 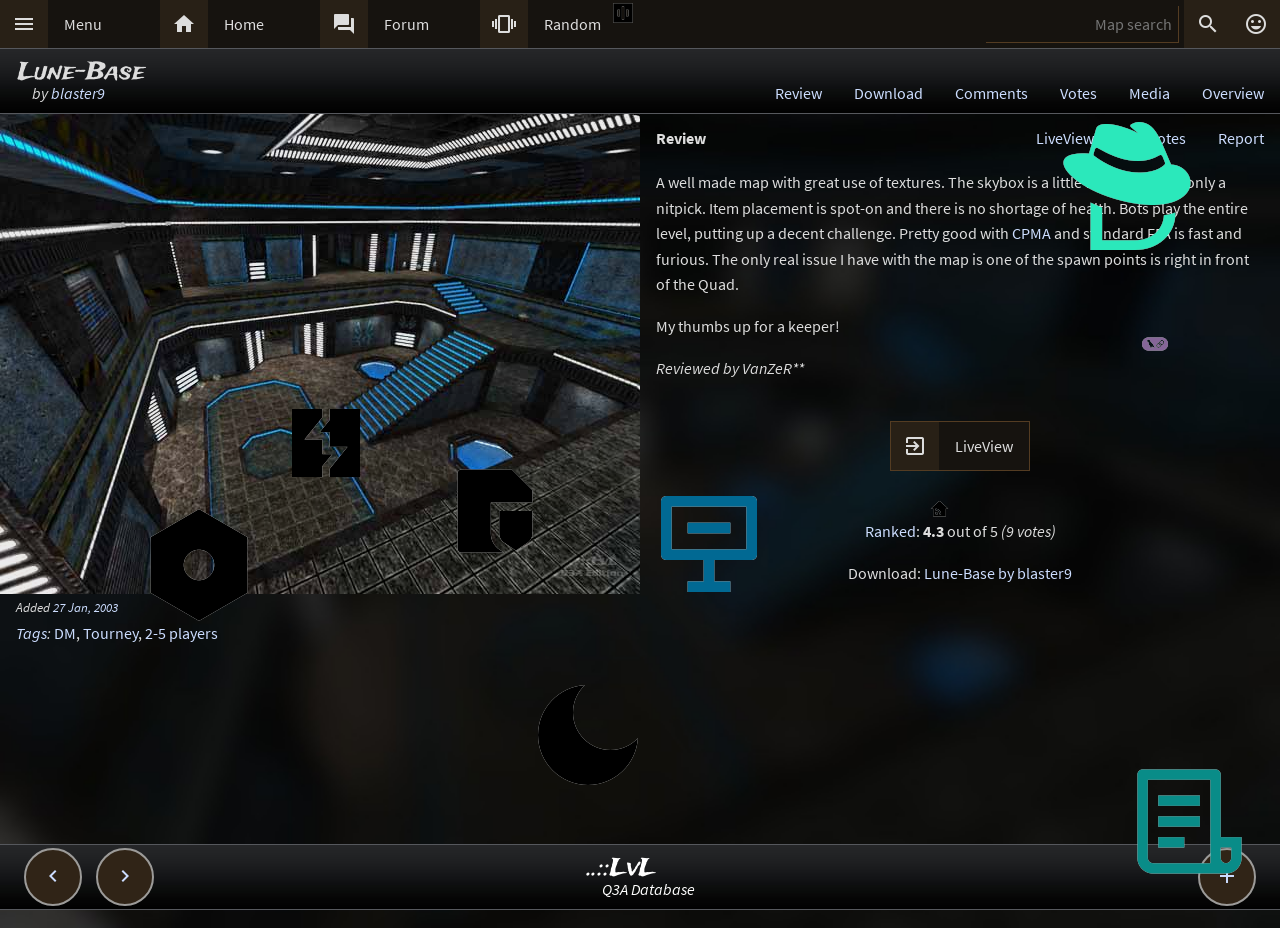 What do you see at coordinates (939, 509) in the screenshot?
I see `connect to home wifi network` at bounding box center [939, 509].